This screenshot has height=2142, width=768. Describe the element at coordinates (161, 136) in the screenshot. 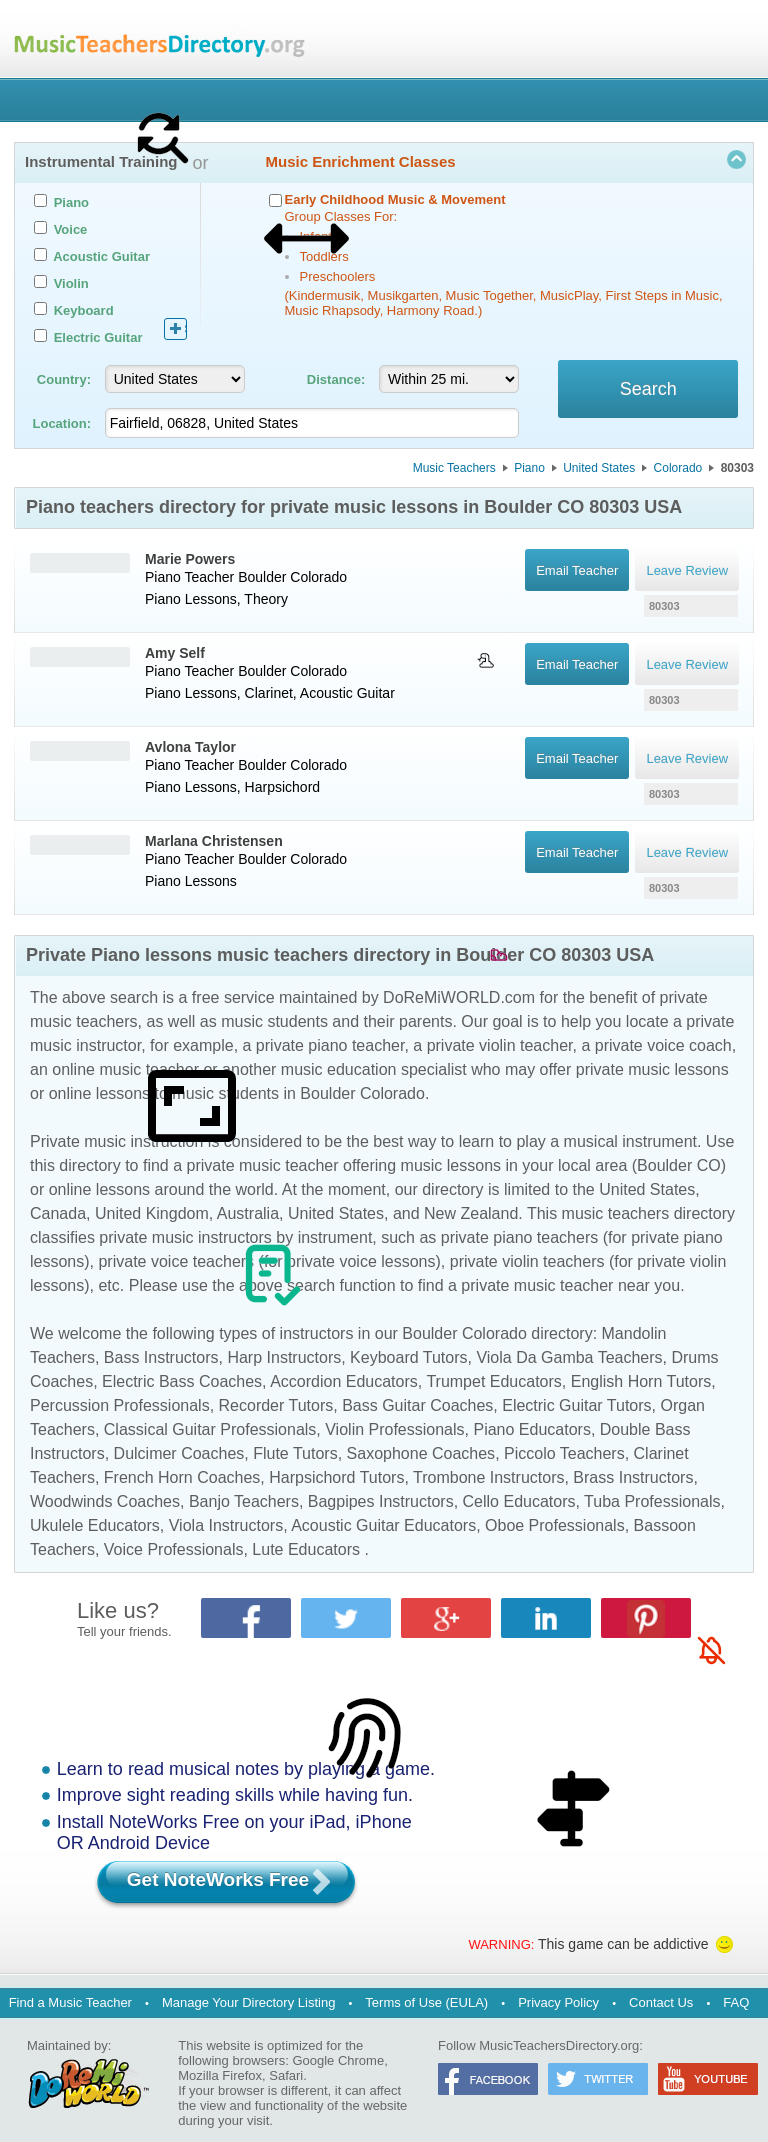

I see `find and replace text or content` at that location.